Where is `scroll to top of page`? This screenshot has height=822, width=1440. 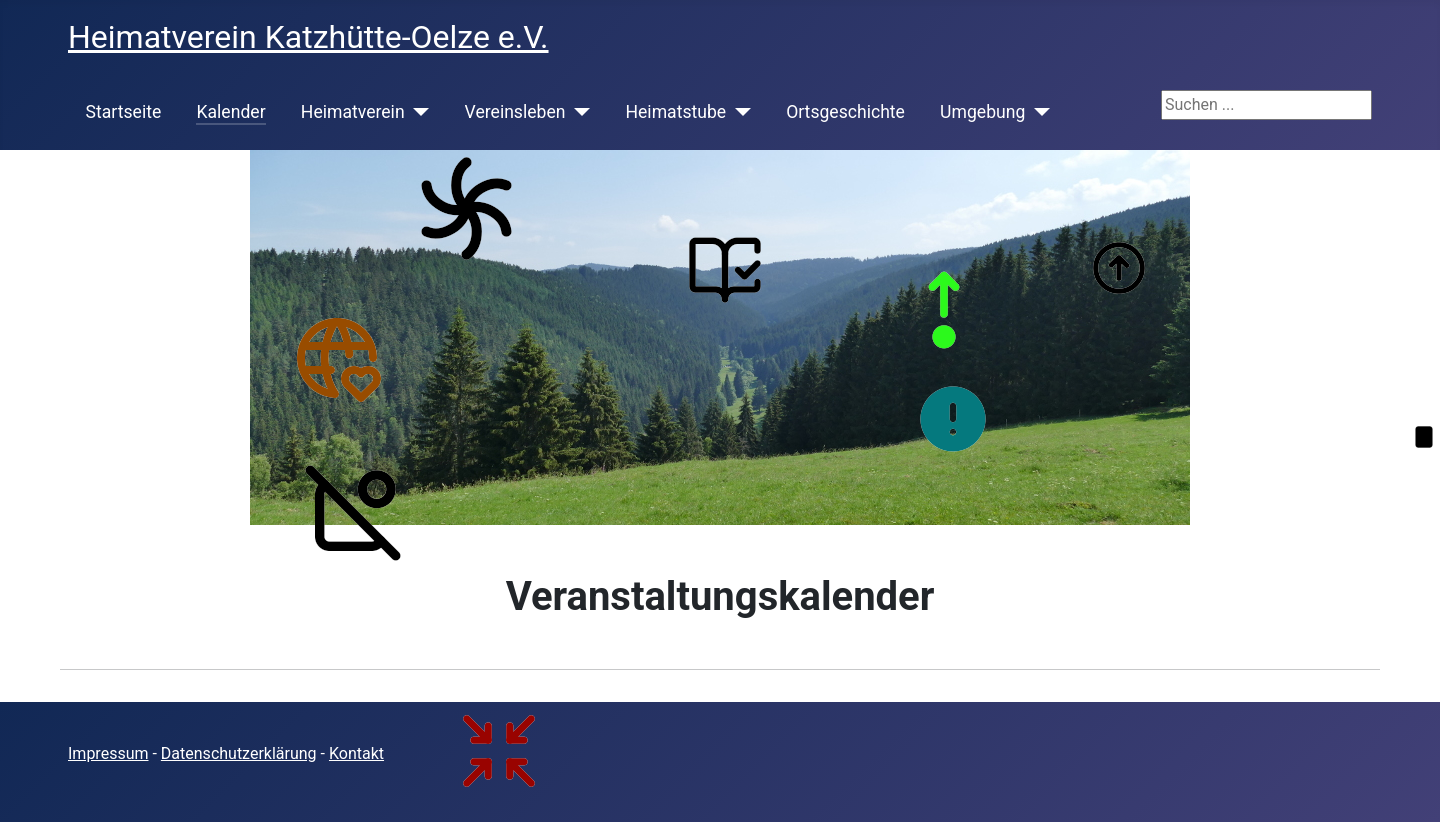
scroll to top of page is located at coordinates (1119, 268).